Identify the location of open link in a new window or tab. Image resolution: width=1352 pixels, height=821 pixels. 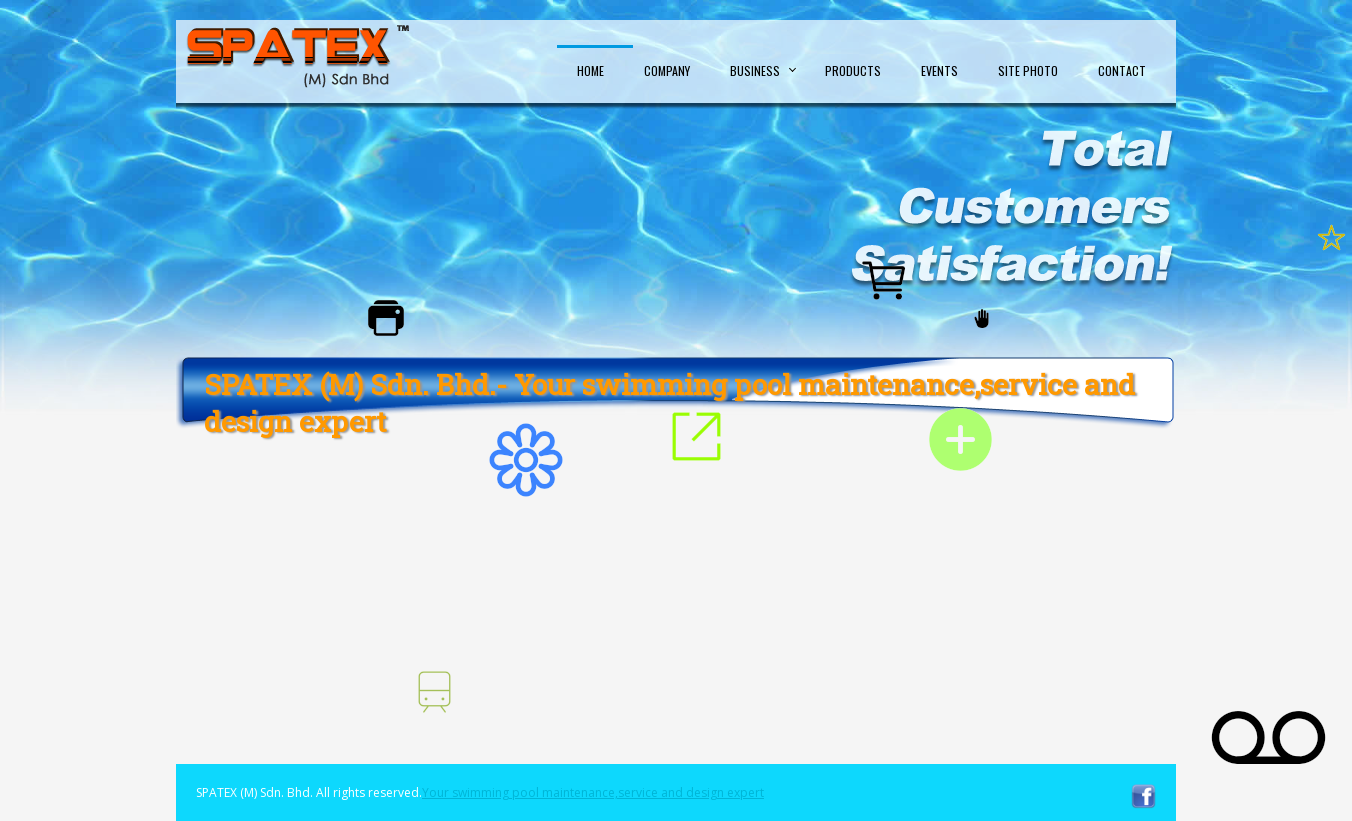
(696, 436).